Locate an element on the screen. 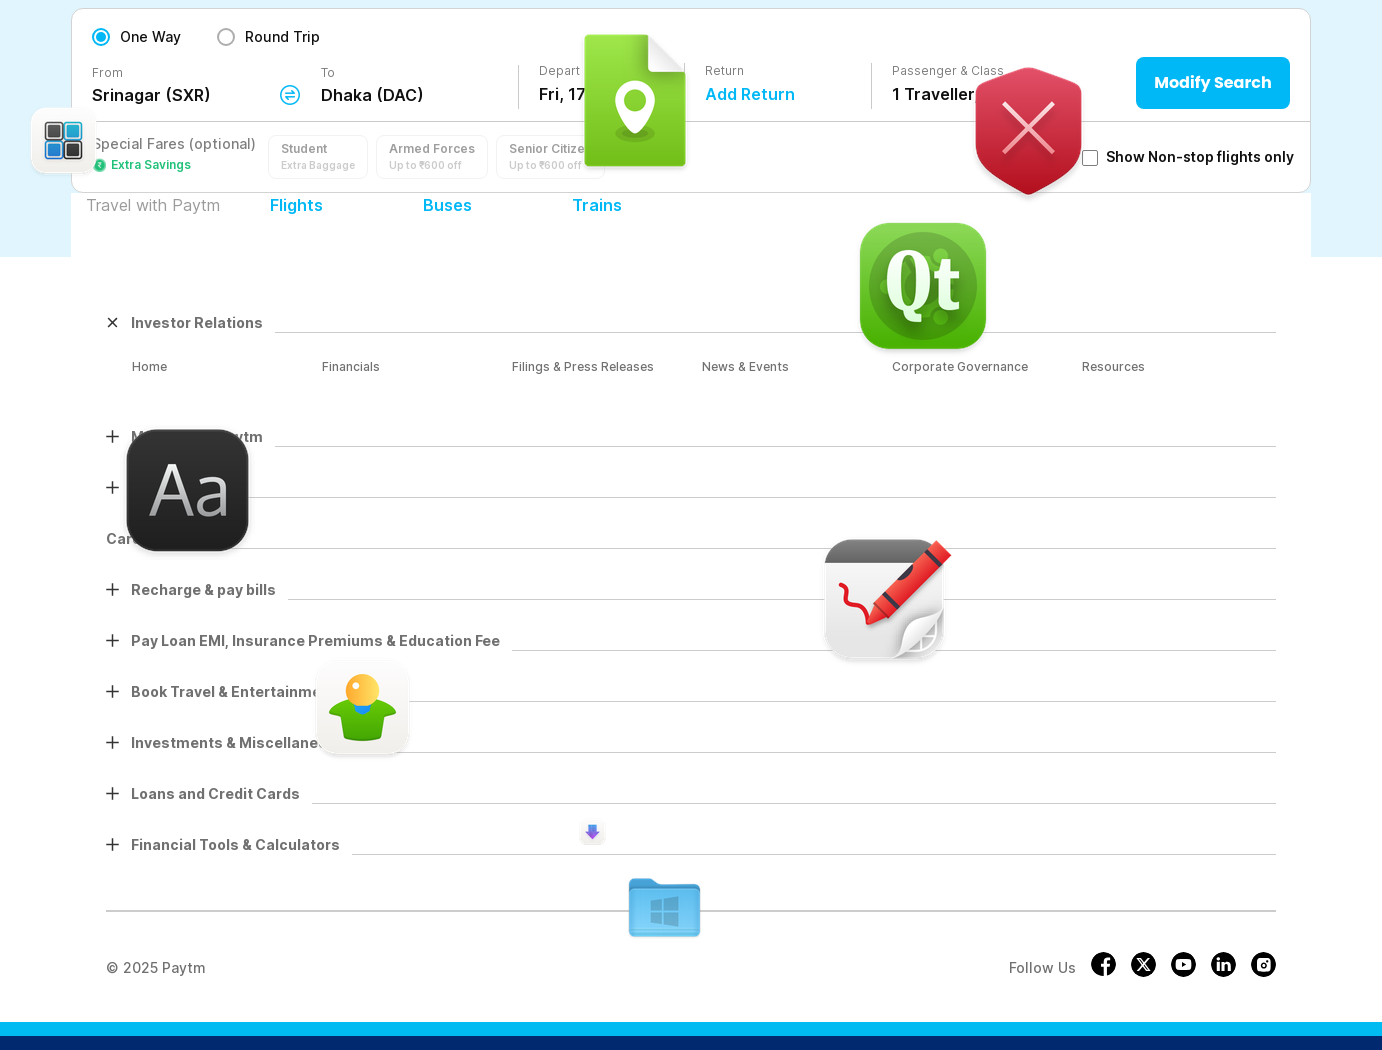 The height and width of the screenshot is (1050, 1382). open font book application is located at coordinates (187, 492).